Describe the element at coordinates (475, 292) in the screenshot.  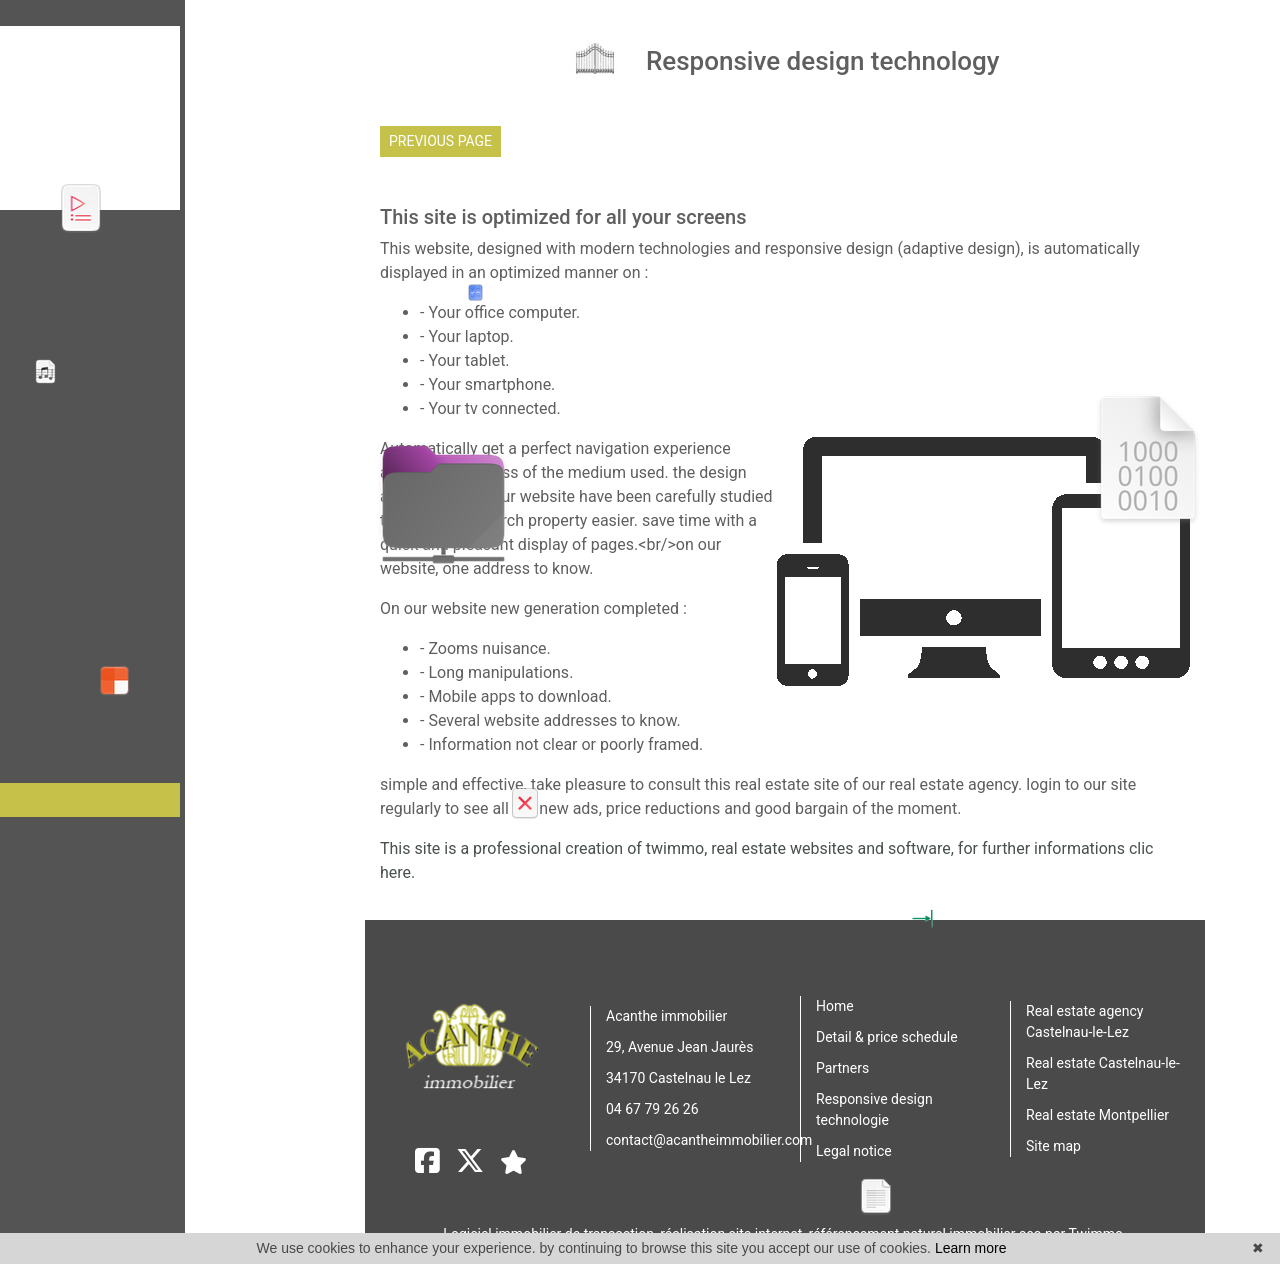
I see `open work tasks or to-do list` at that location.